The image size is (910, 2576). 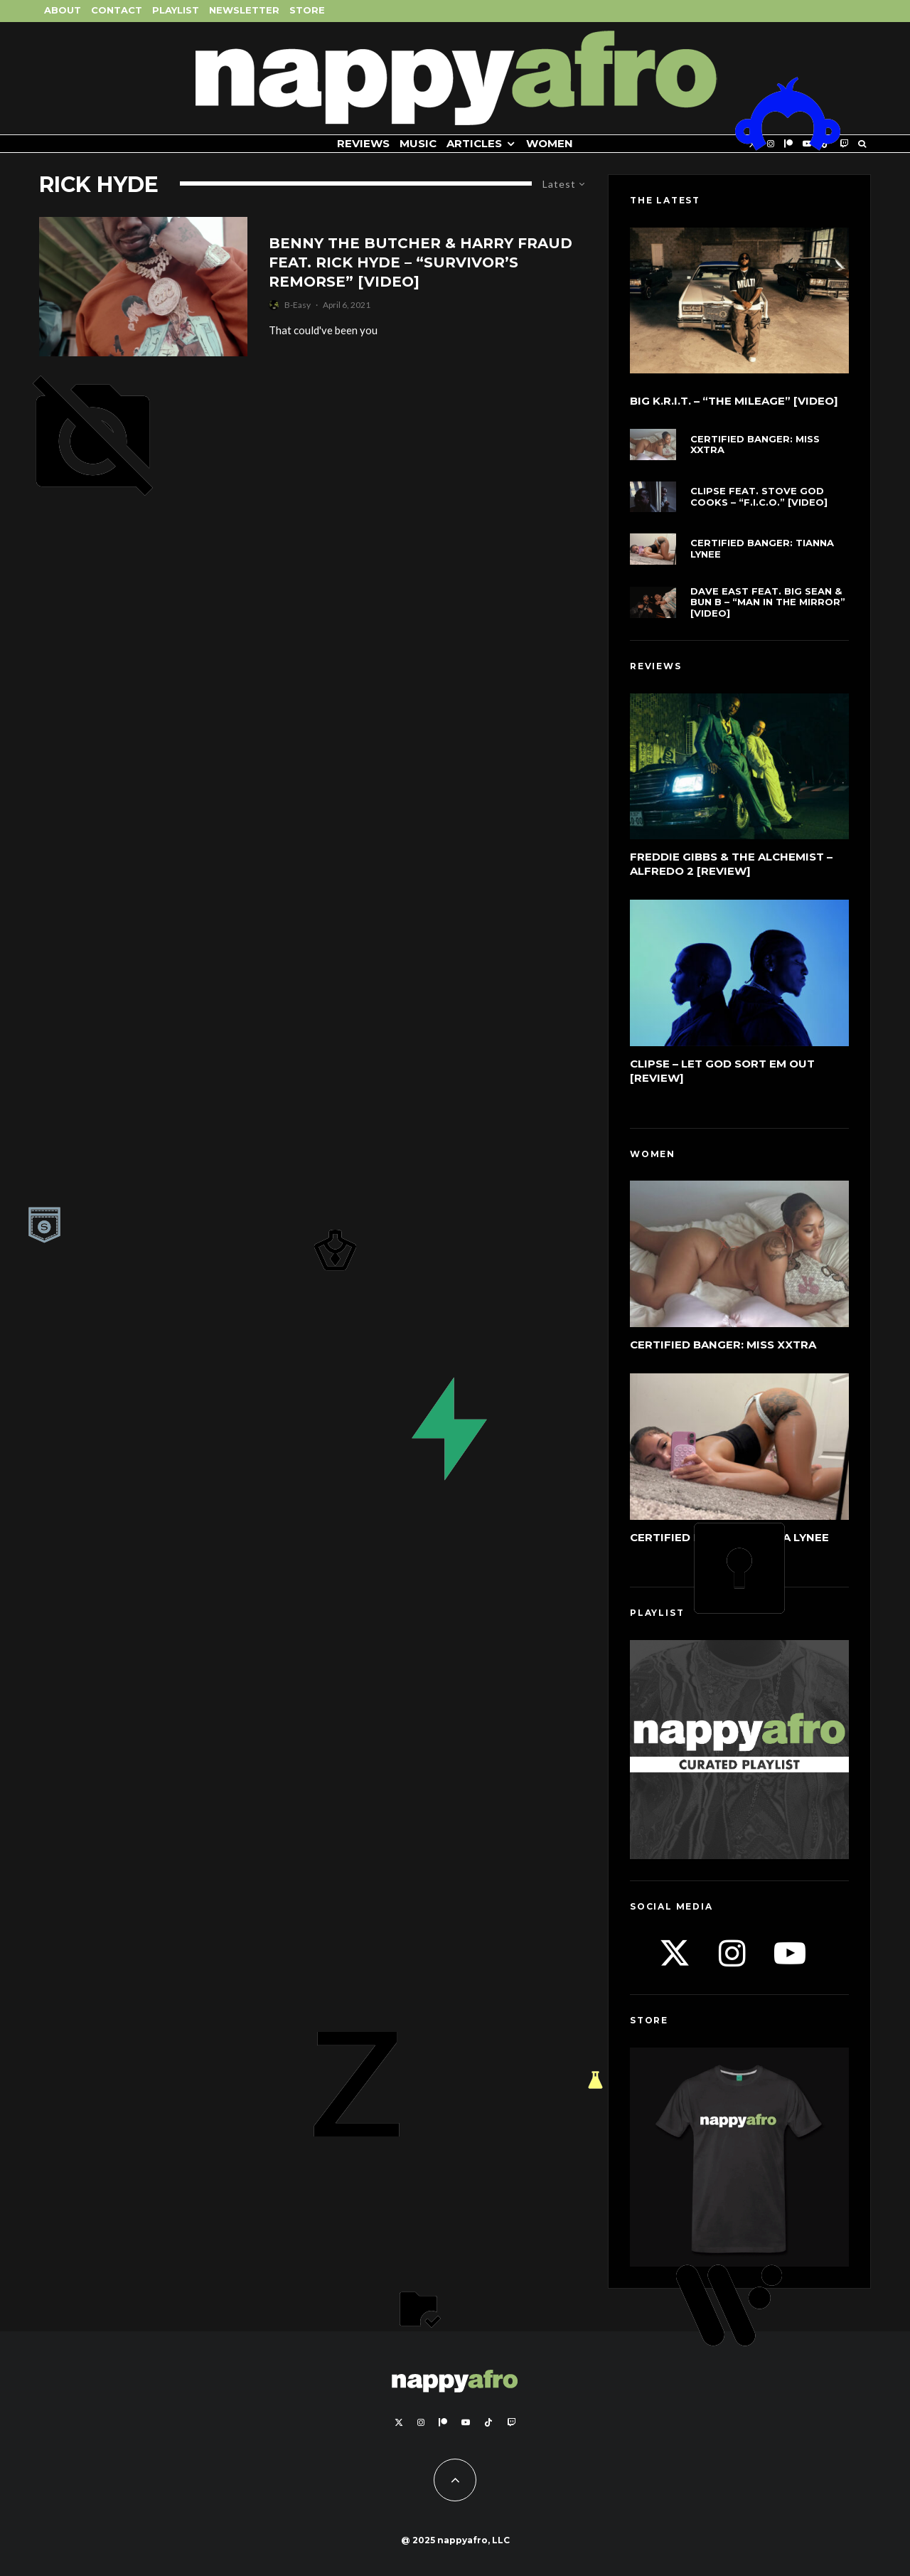 I want to click on shirtsinbulk brand logo, so click(x=44, y=1225).